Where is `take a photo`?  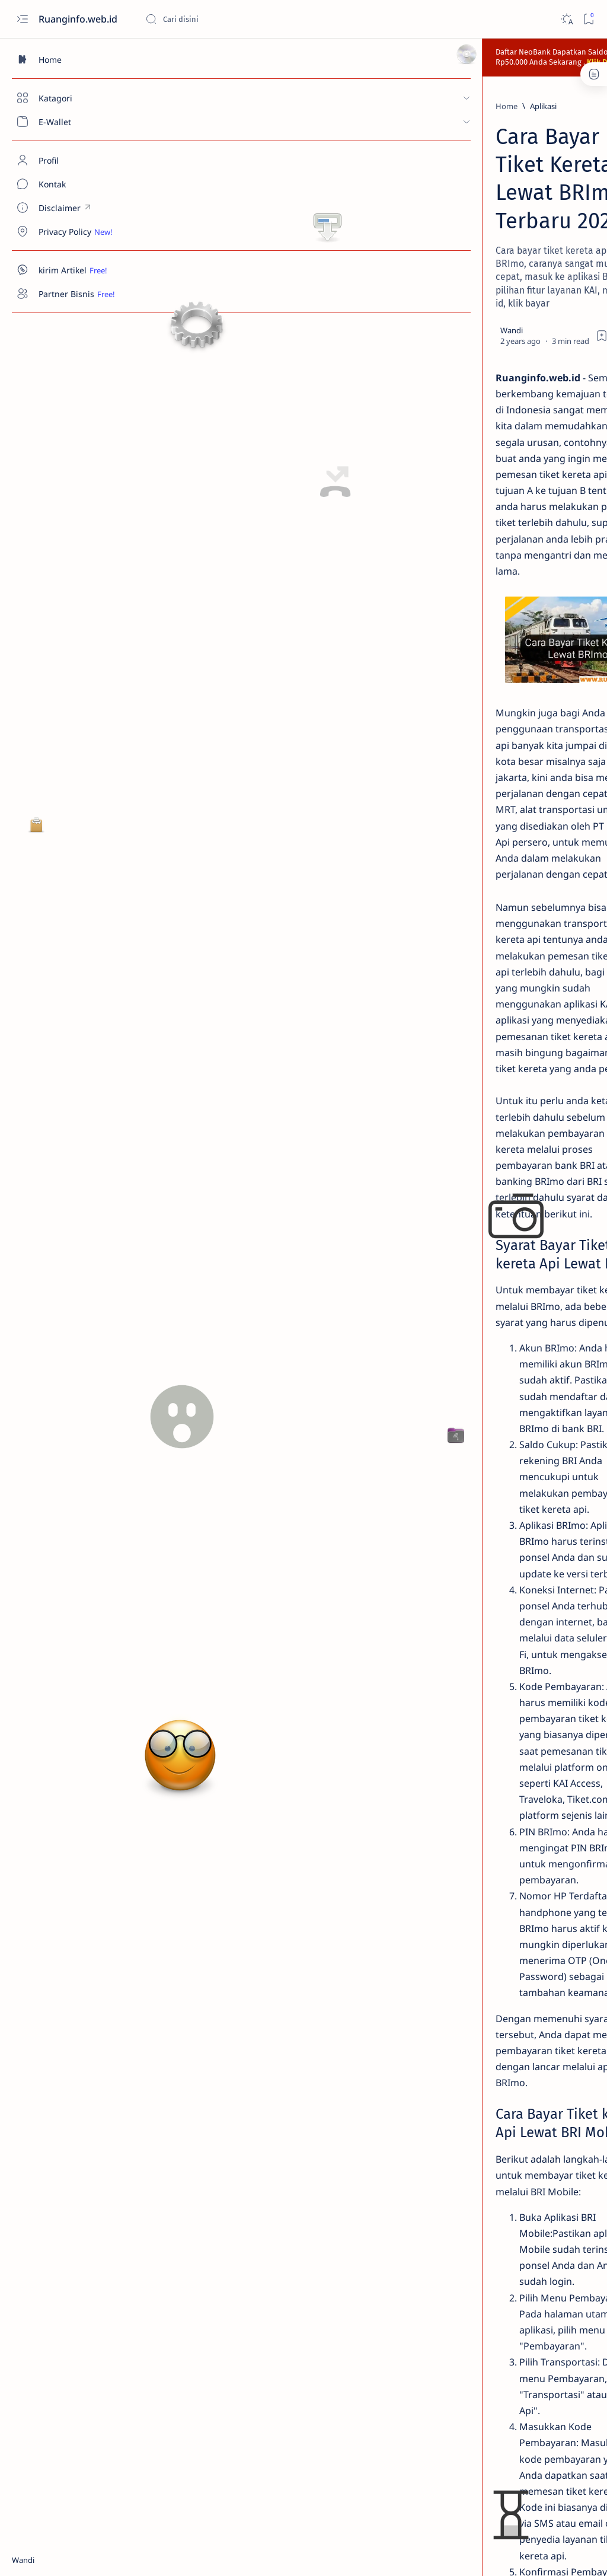 take a photo is located at coordinates (516, 1214).